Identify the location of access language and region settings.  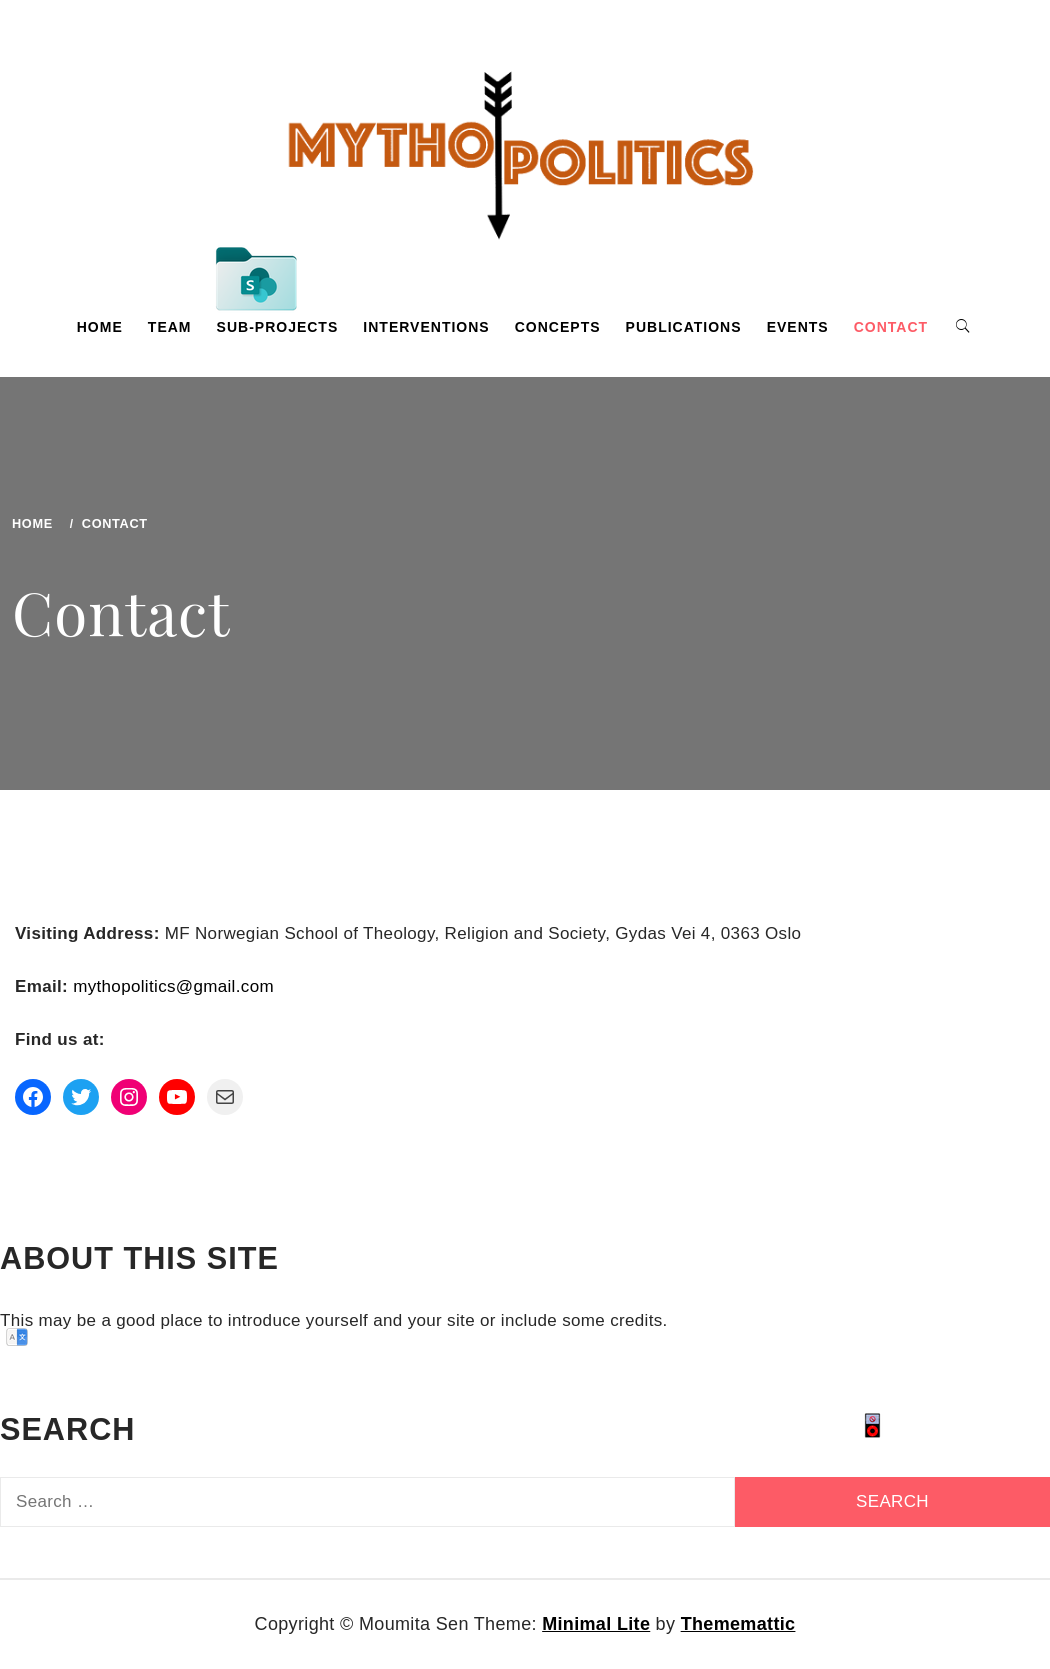
(17, 1337).